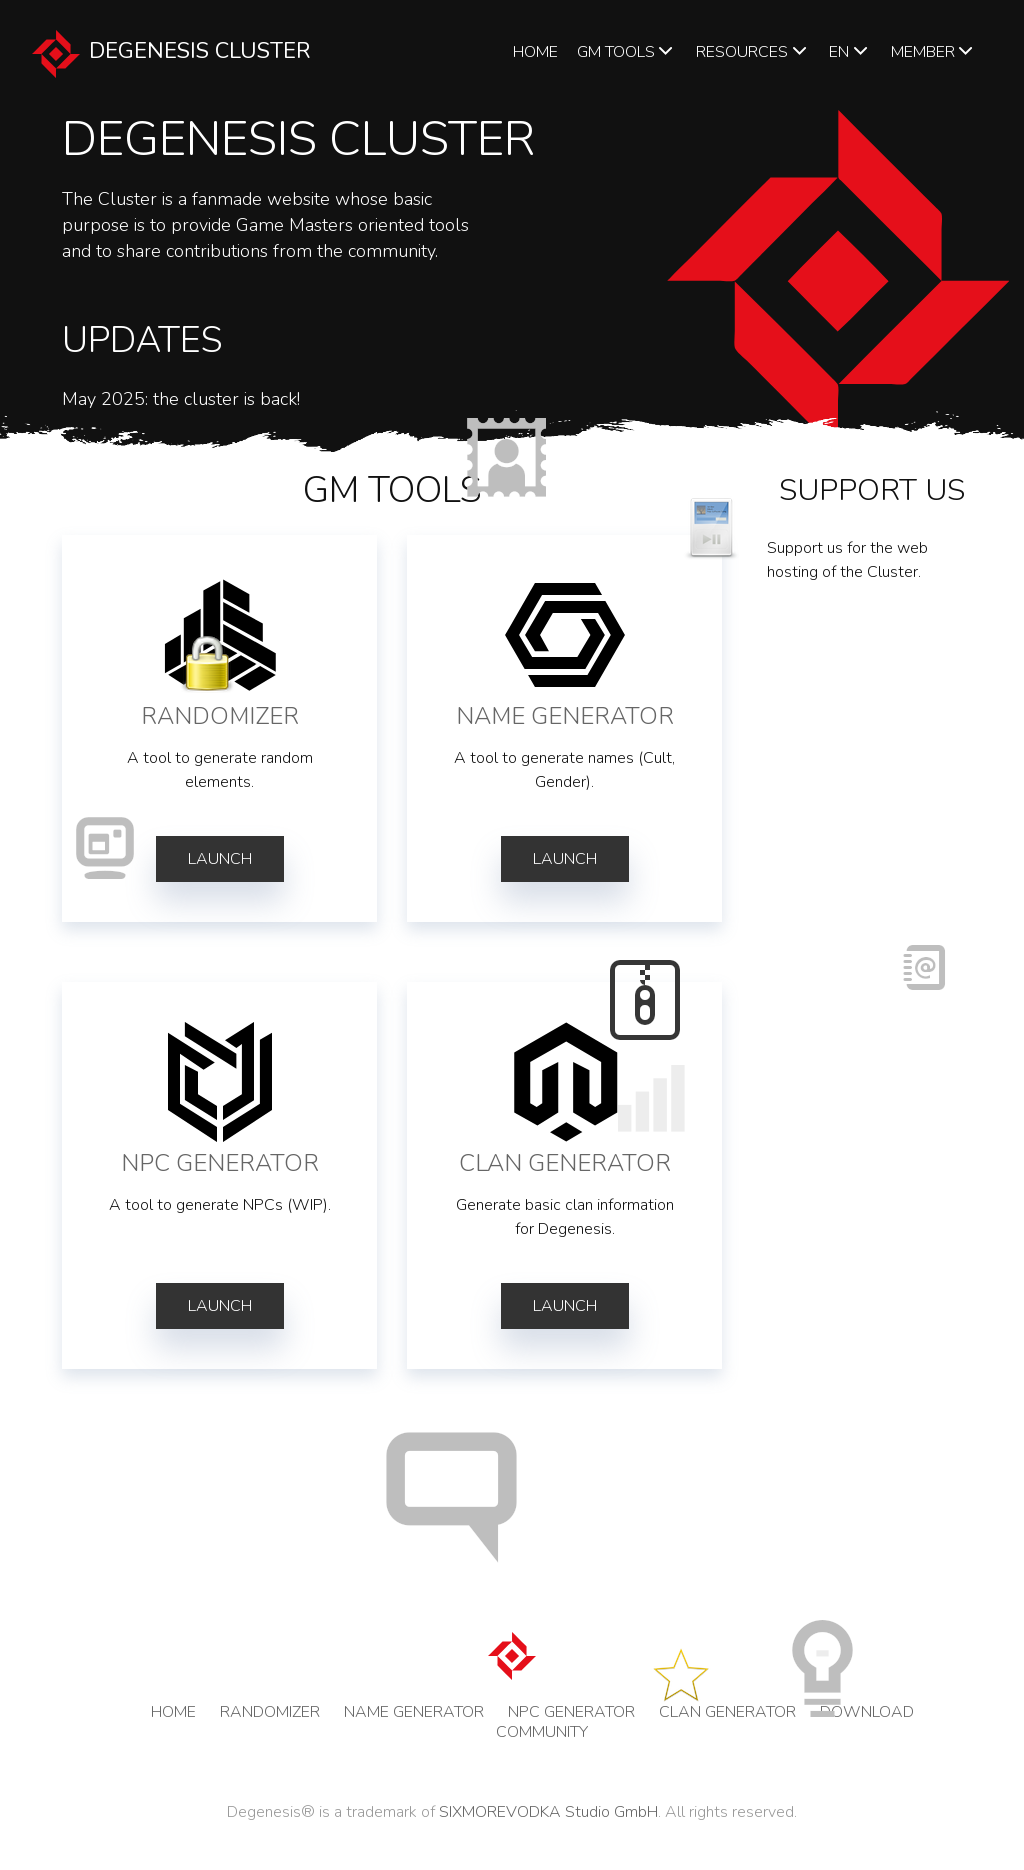 The width and height of the screenshot is (1024, 1870). Describe the element at coordinates (927, 966) in the screenshot. I see `open address book or contacts` at that location.